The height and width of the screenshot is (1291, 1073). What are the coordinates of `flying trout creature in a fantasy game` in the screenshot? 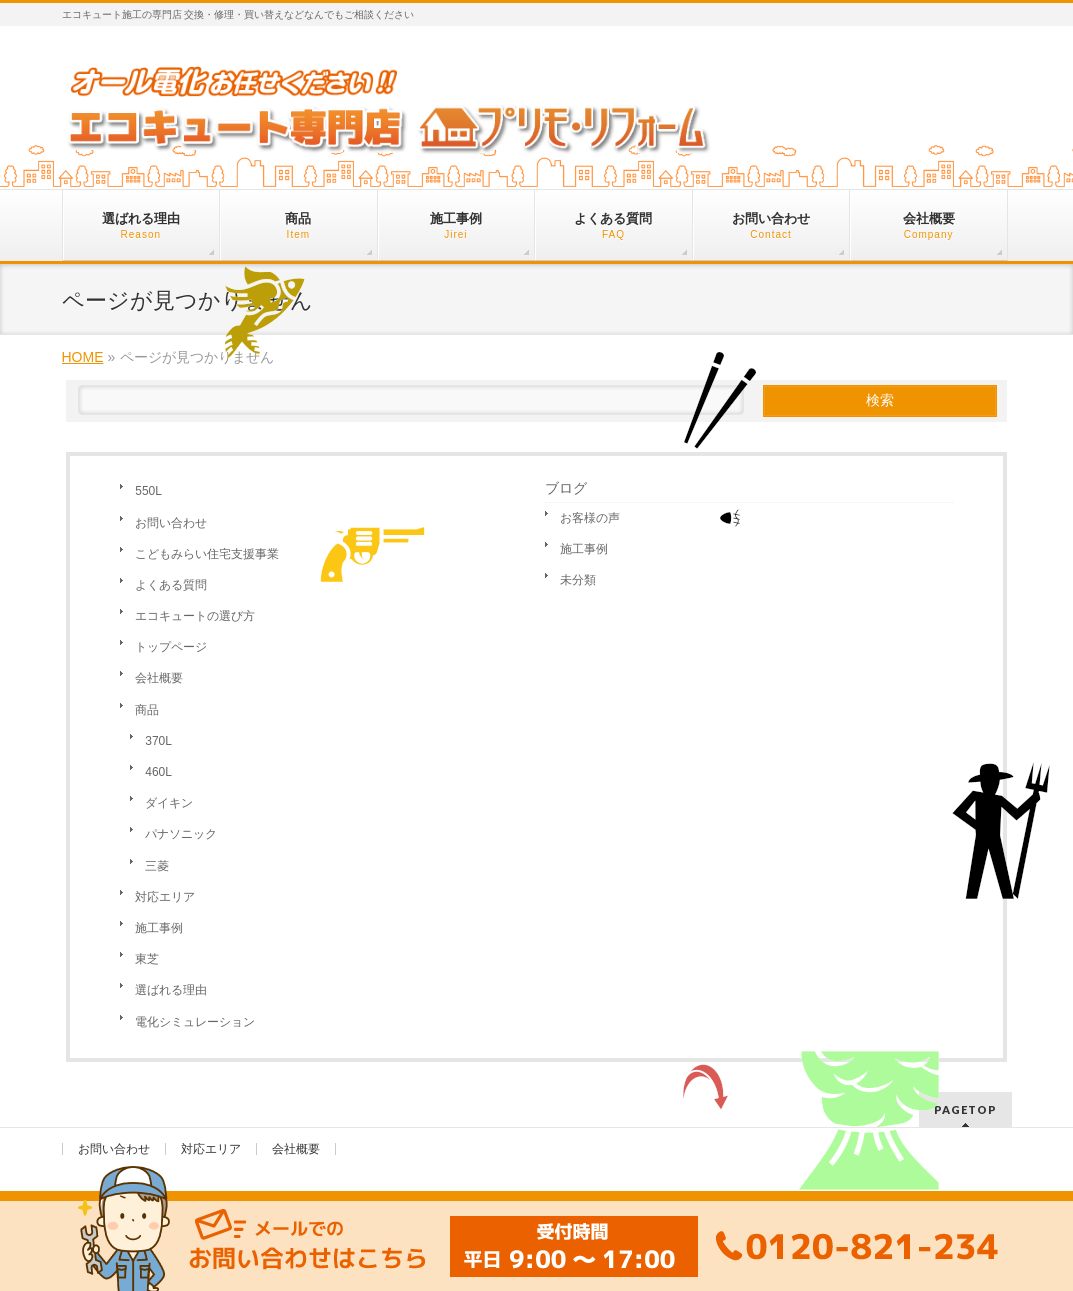 It's located at (265, 312).